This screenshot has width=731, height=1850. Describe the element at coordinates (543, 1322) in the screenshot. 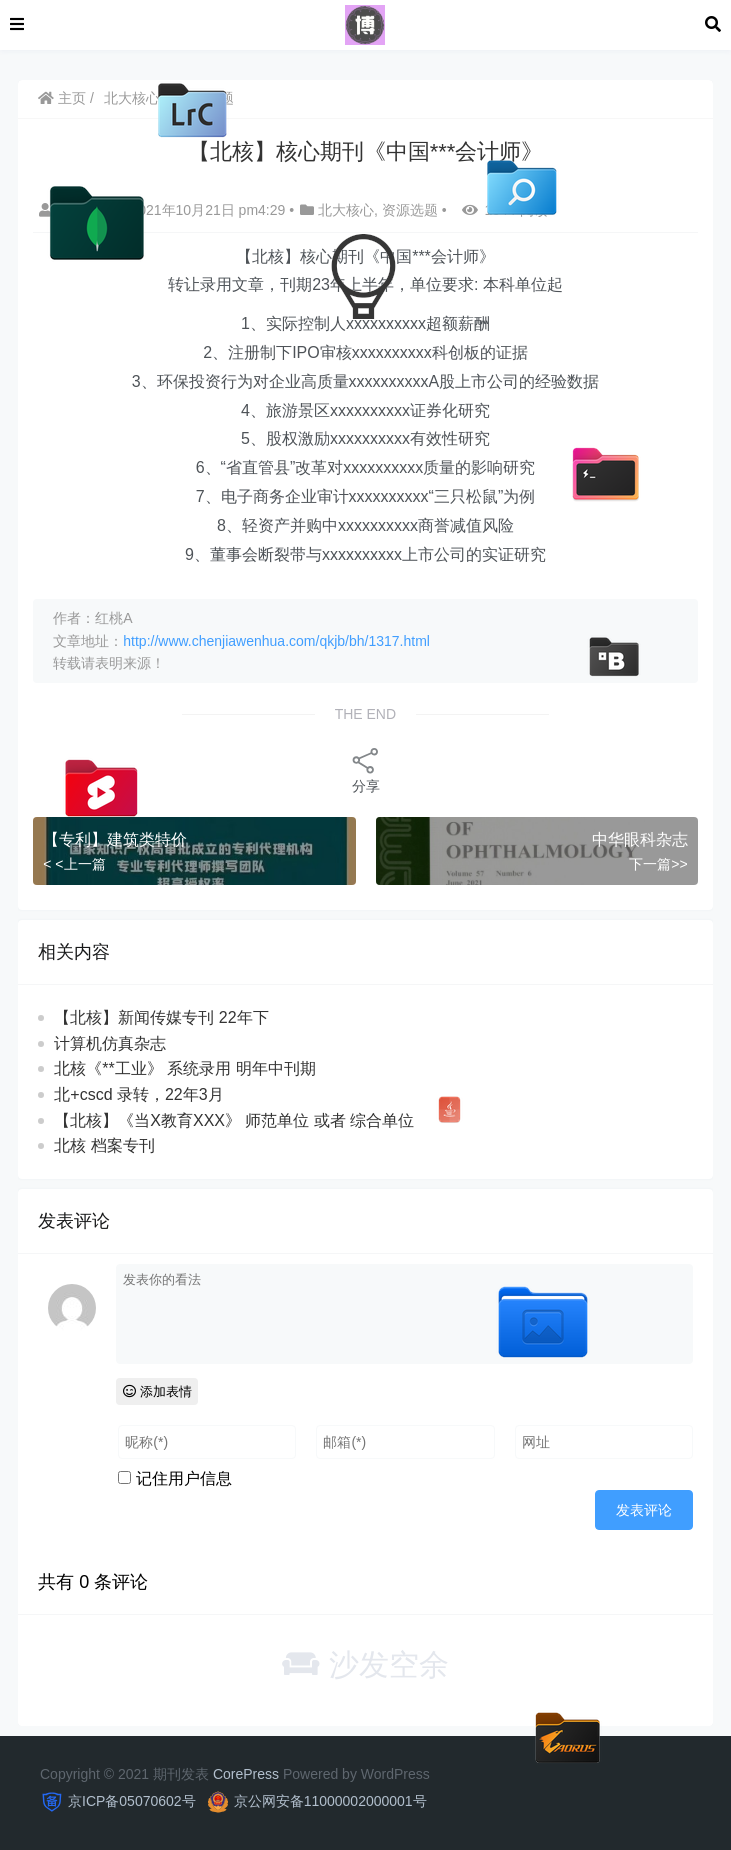

I see `open your images folder` at that location.